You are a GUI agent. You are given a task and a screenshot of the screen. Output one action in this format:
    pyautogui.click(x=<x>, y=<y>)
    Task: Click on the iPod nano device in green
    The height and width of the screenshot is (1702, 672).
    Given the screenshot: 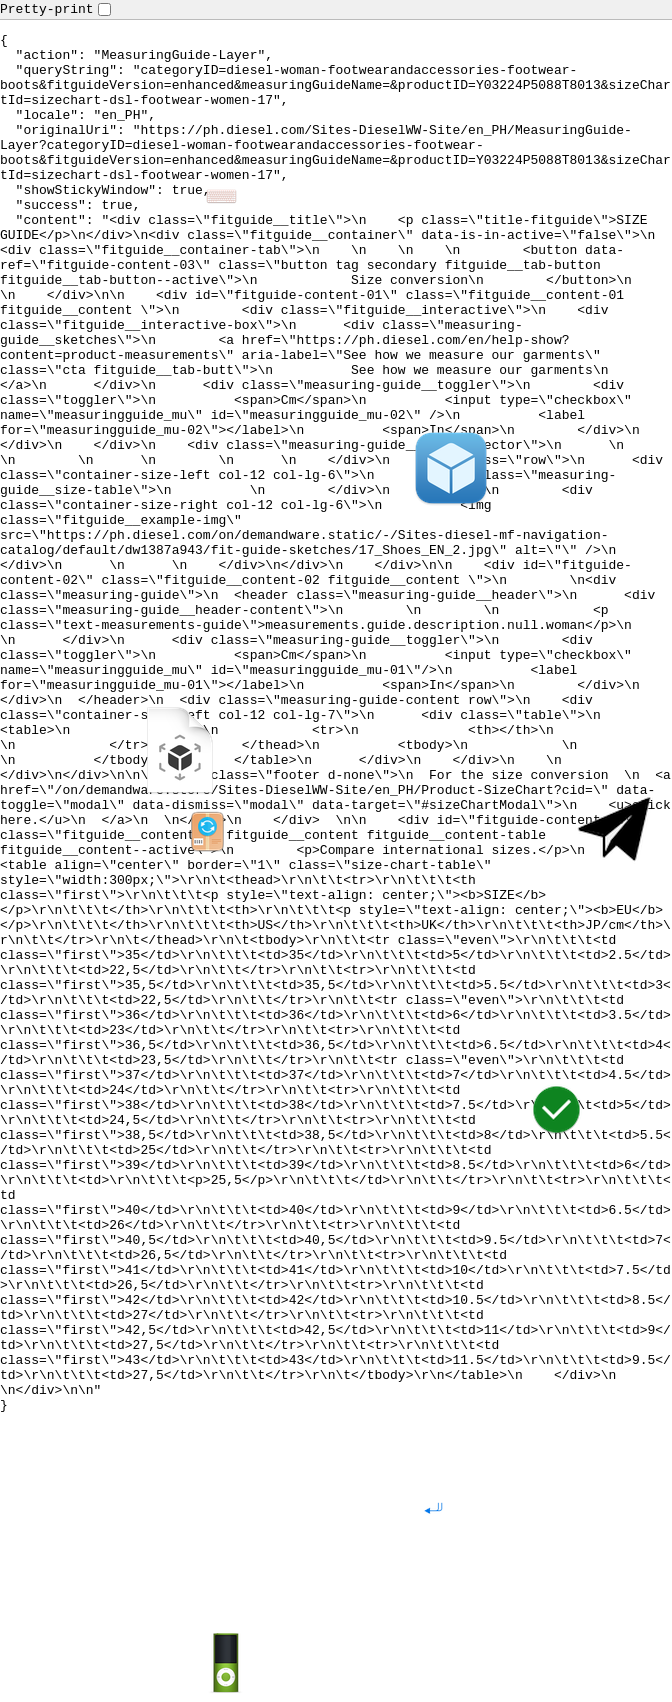 What is the action you would take?
    pyautogui.click(x=225, y=1663)
    